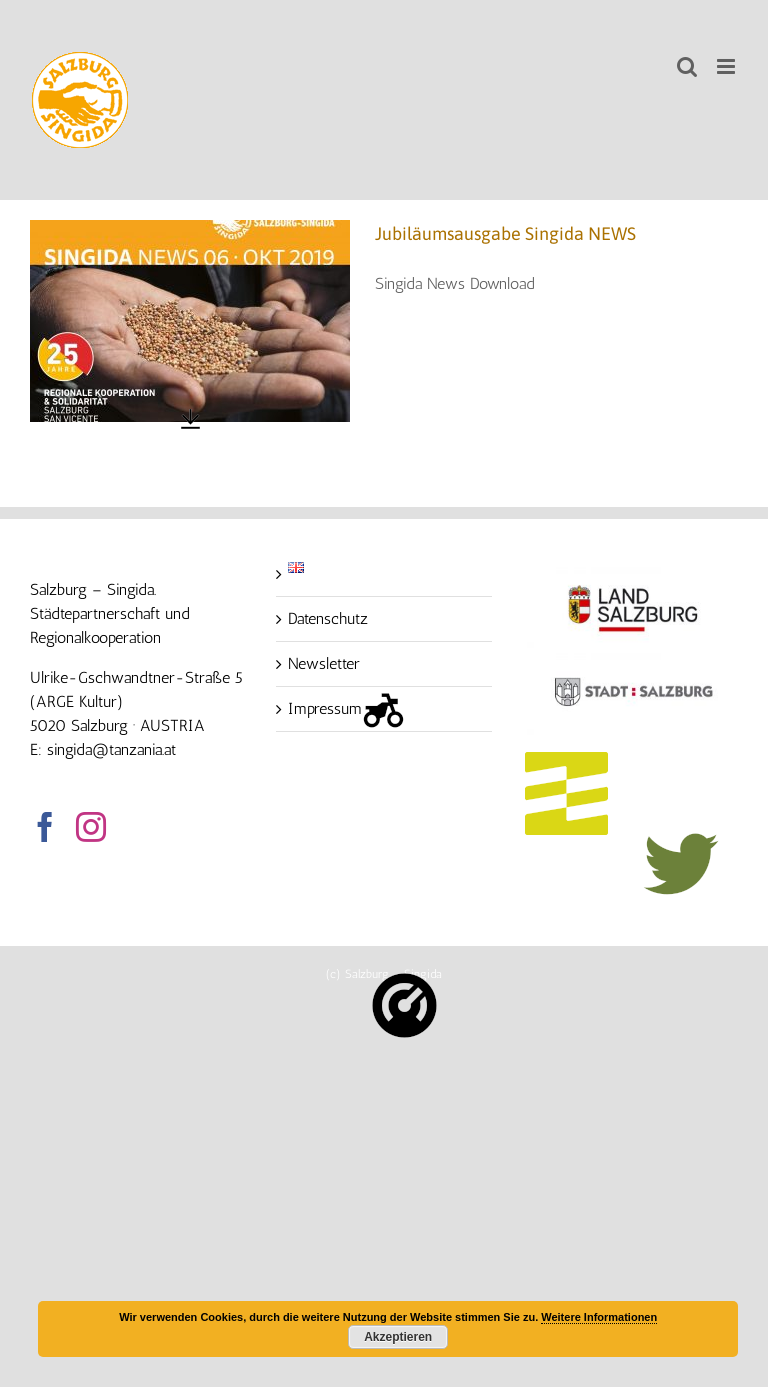  What do you see at coordinates (404, 1005) in the screenshot?
I see `open the dashboard` at bounding box center [404, 1005].